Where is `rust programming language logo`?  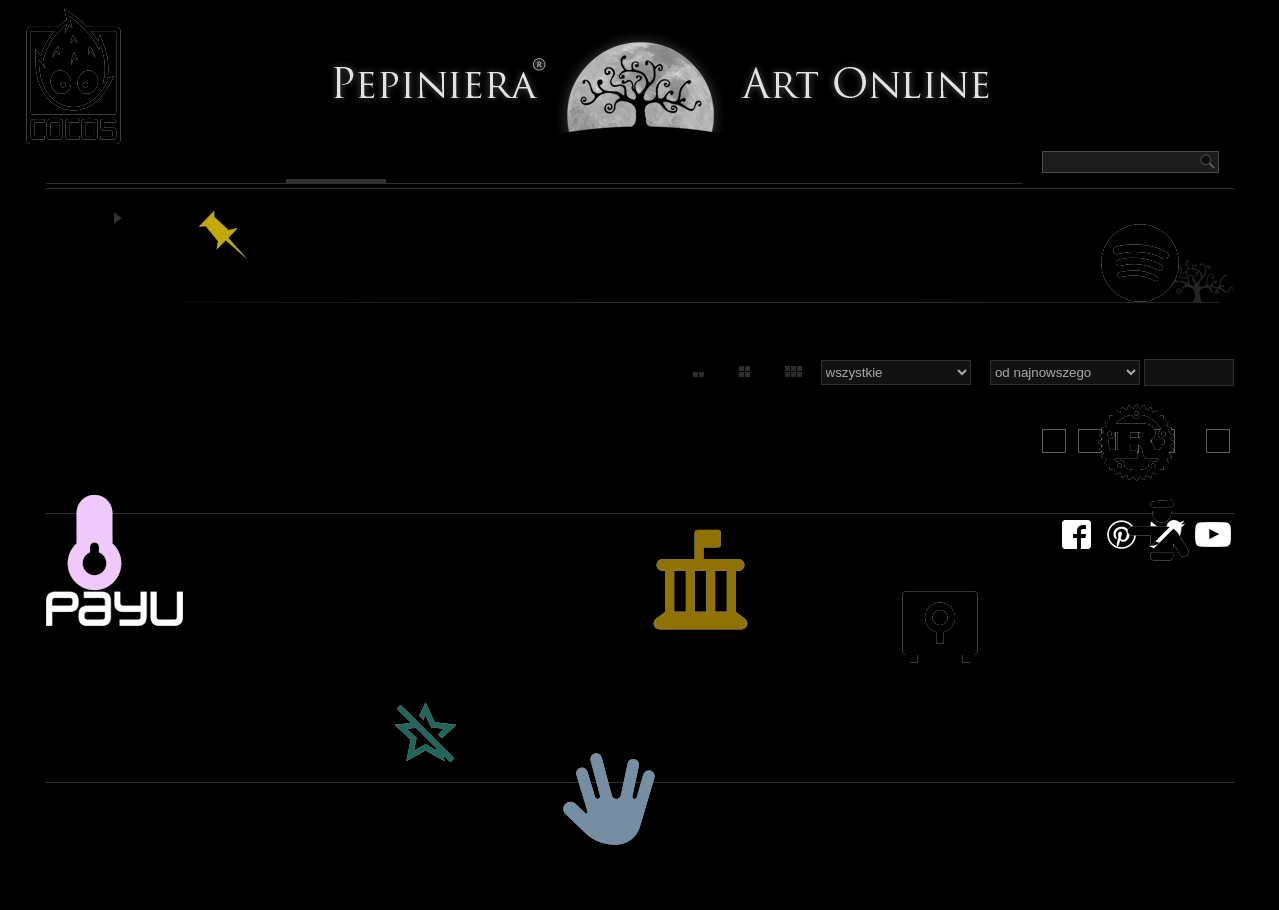 rust programming language logo is located at coordinates (1136, 442).